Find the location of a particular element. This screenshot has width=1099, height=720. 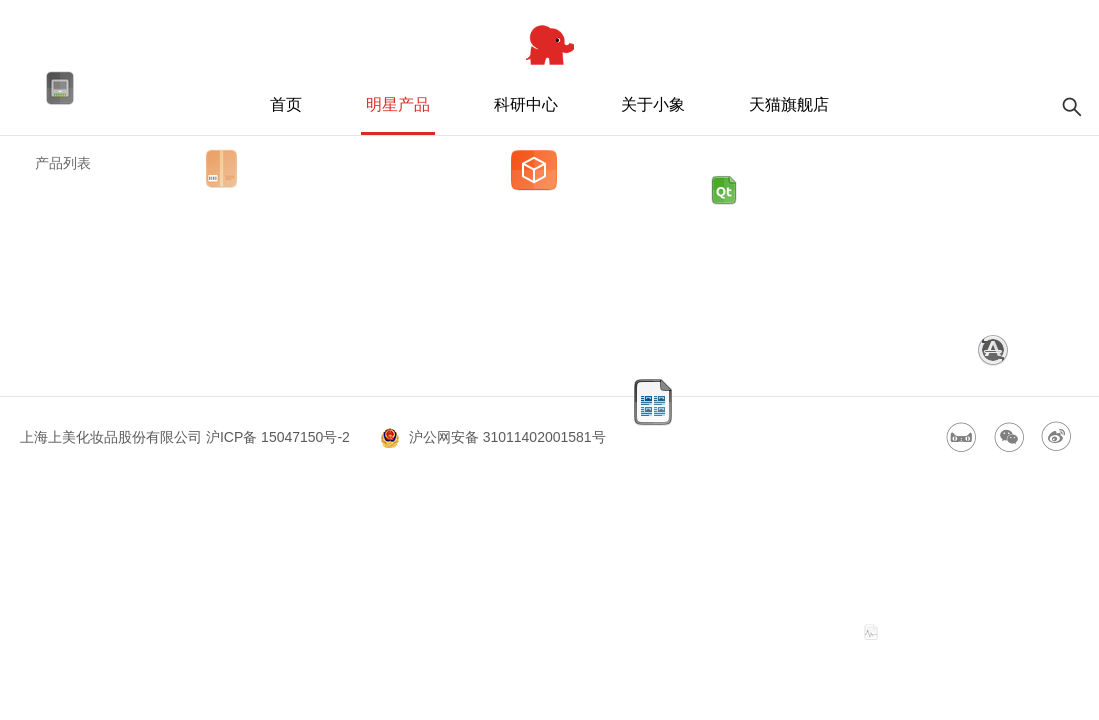

open a 3D model file in OBJ format is located at coordinates (534, 169).